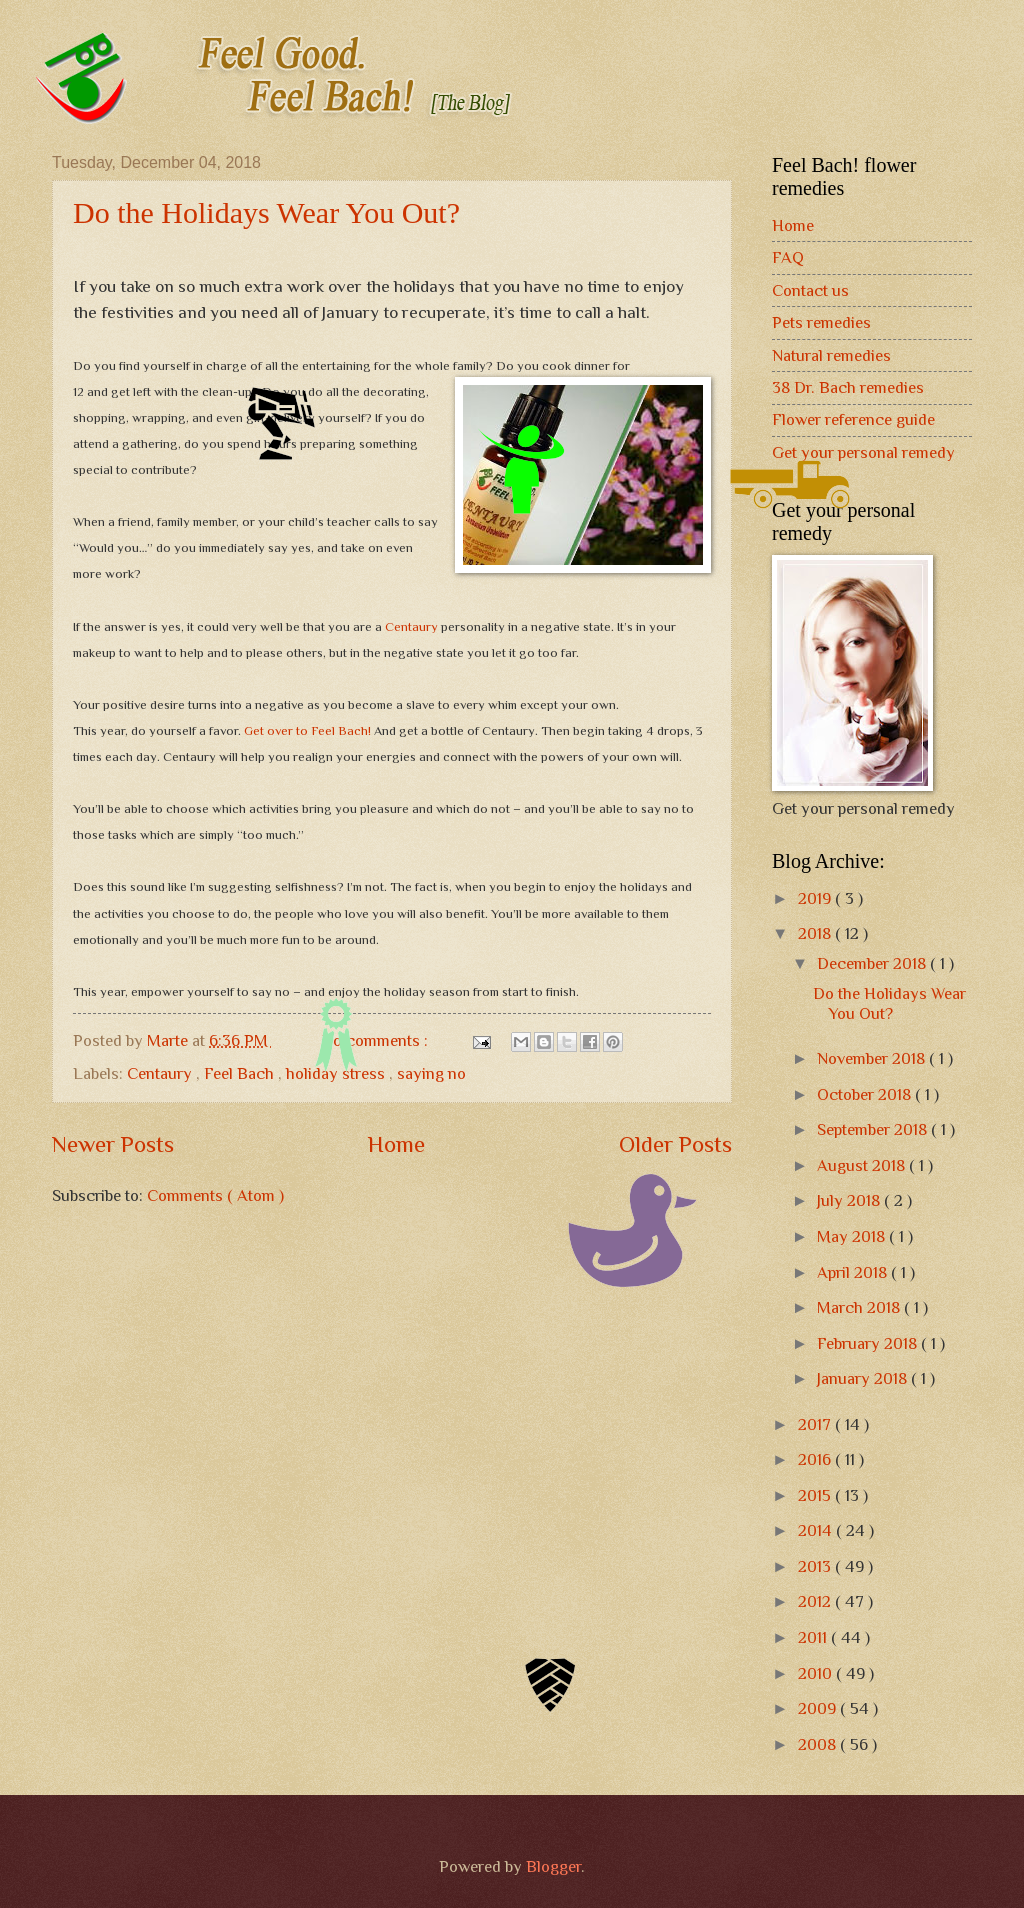 The image size is (1024, 1908). What do you see at coordinates (632, 1230) in the screenshot?
I see `access bath time or kids' mode features` at bounding box center [632, 1230].